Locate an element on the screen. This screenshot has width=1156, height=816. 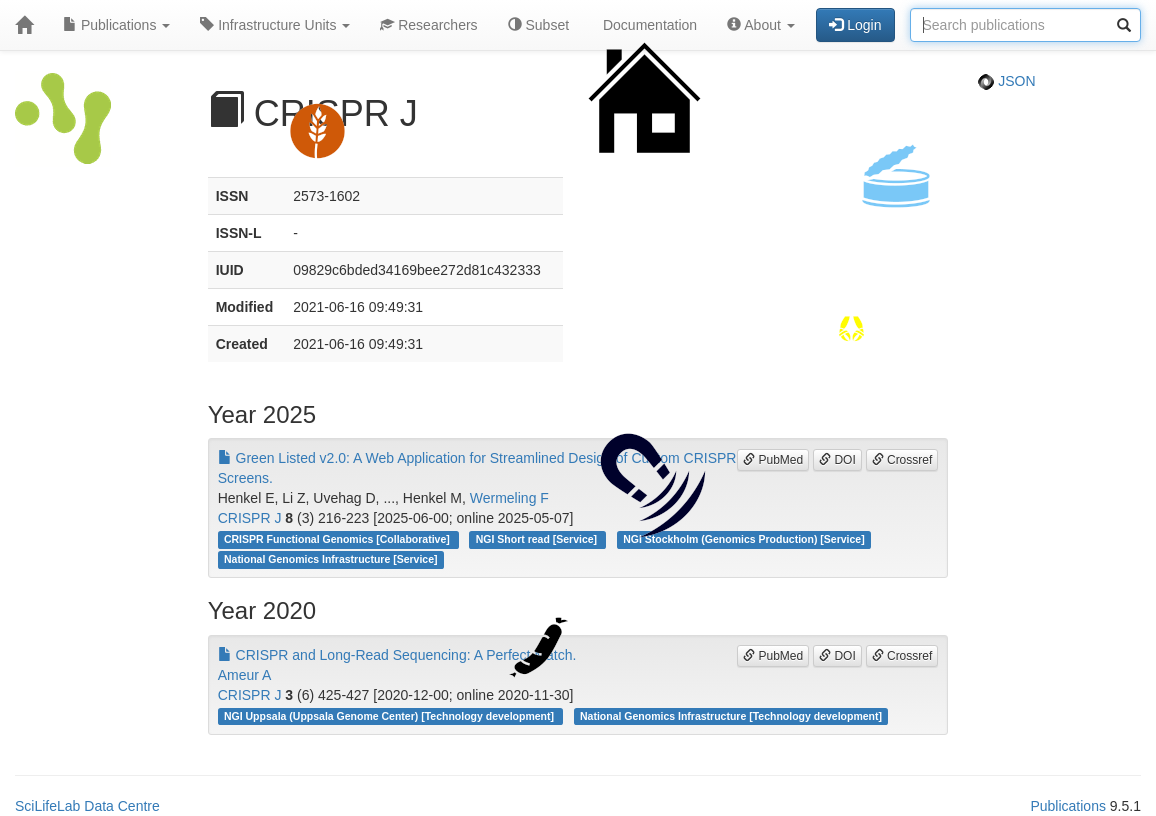
select claw attack ability is located at coordinates (851, 328).